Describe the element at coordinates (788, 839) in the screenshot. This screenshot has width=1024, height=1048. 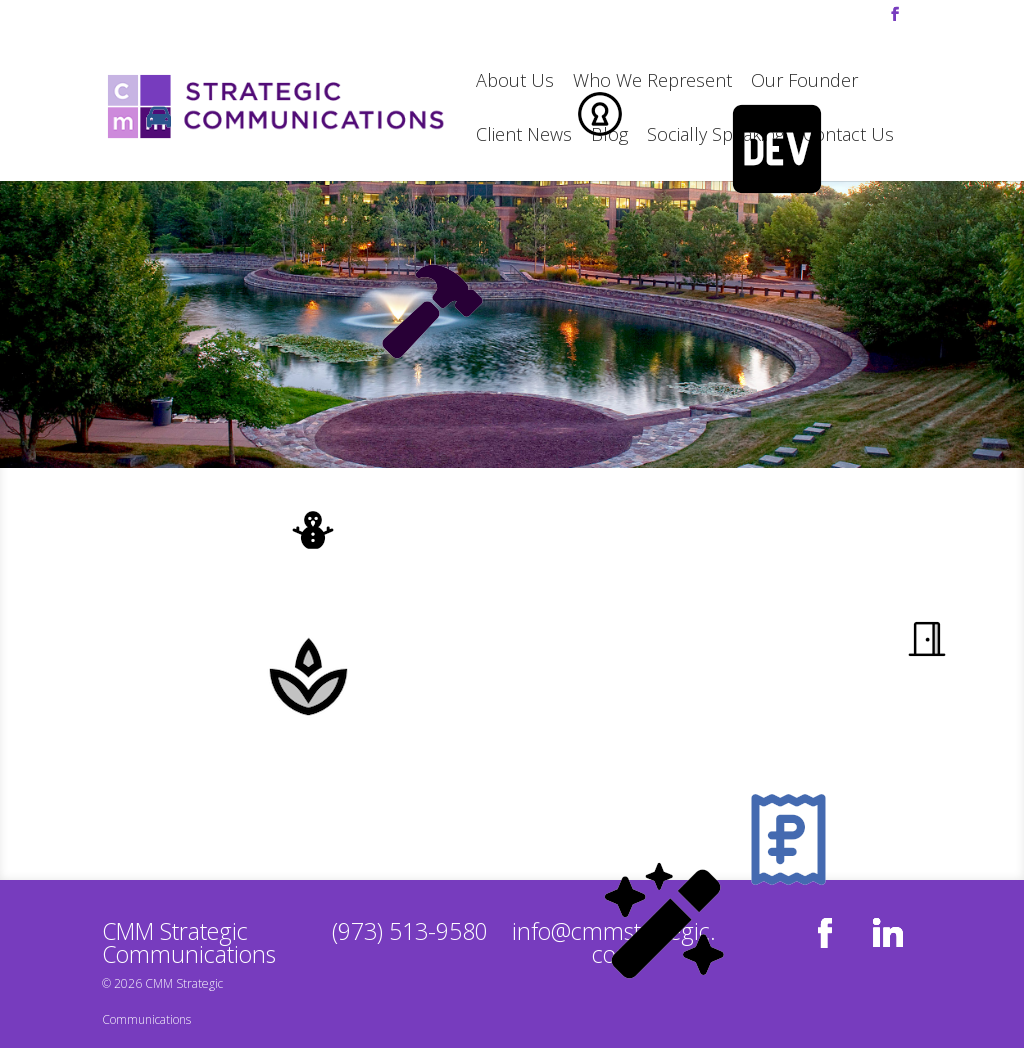
I see `view receipt or transaction in russian rubles` at that location.